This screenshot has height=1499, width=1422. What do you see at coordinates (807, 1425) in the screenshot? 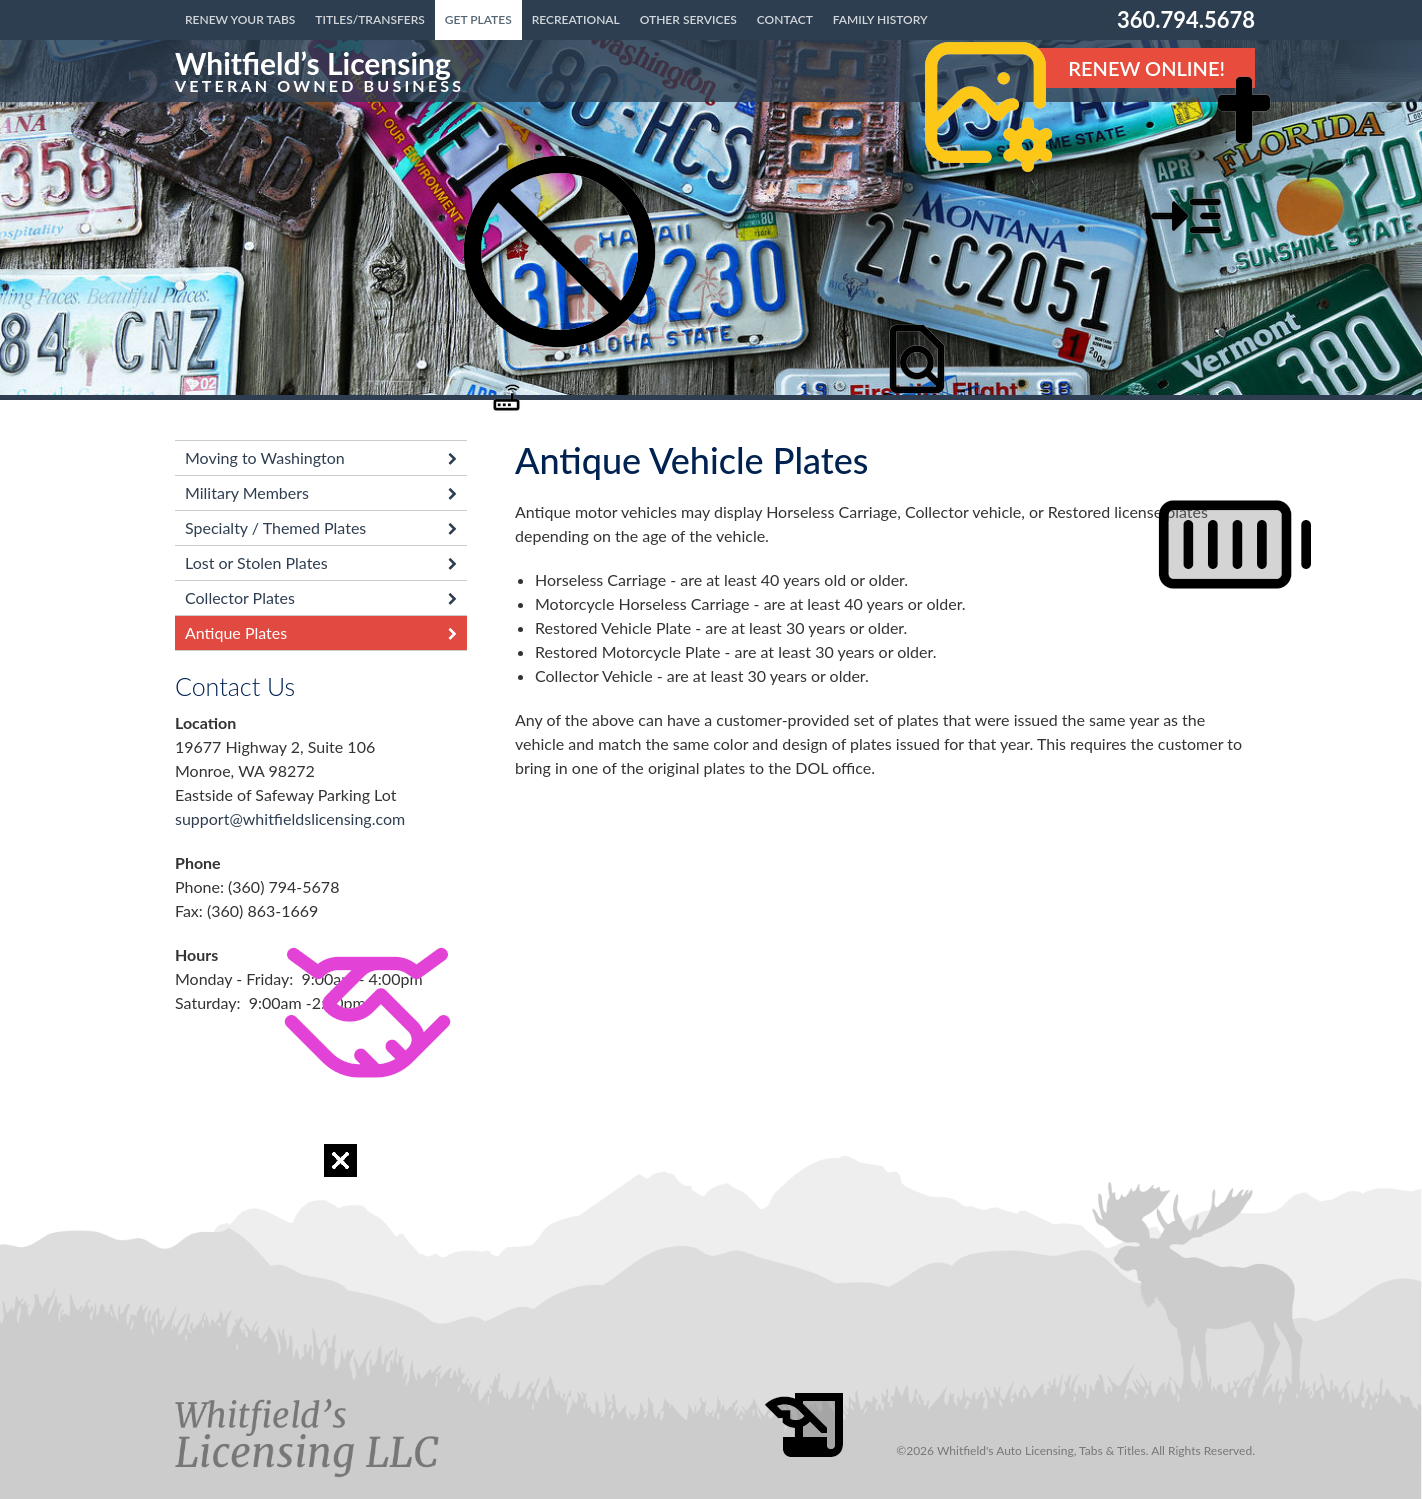
I see `view document history or revisions` at bounding box center [807, 1425].